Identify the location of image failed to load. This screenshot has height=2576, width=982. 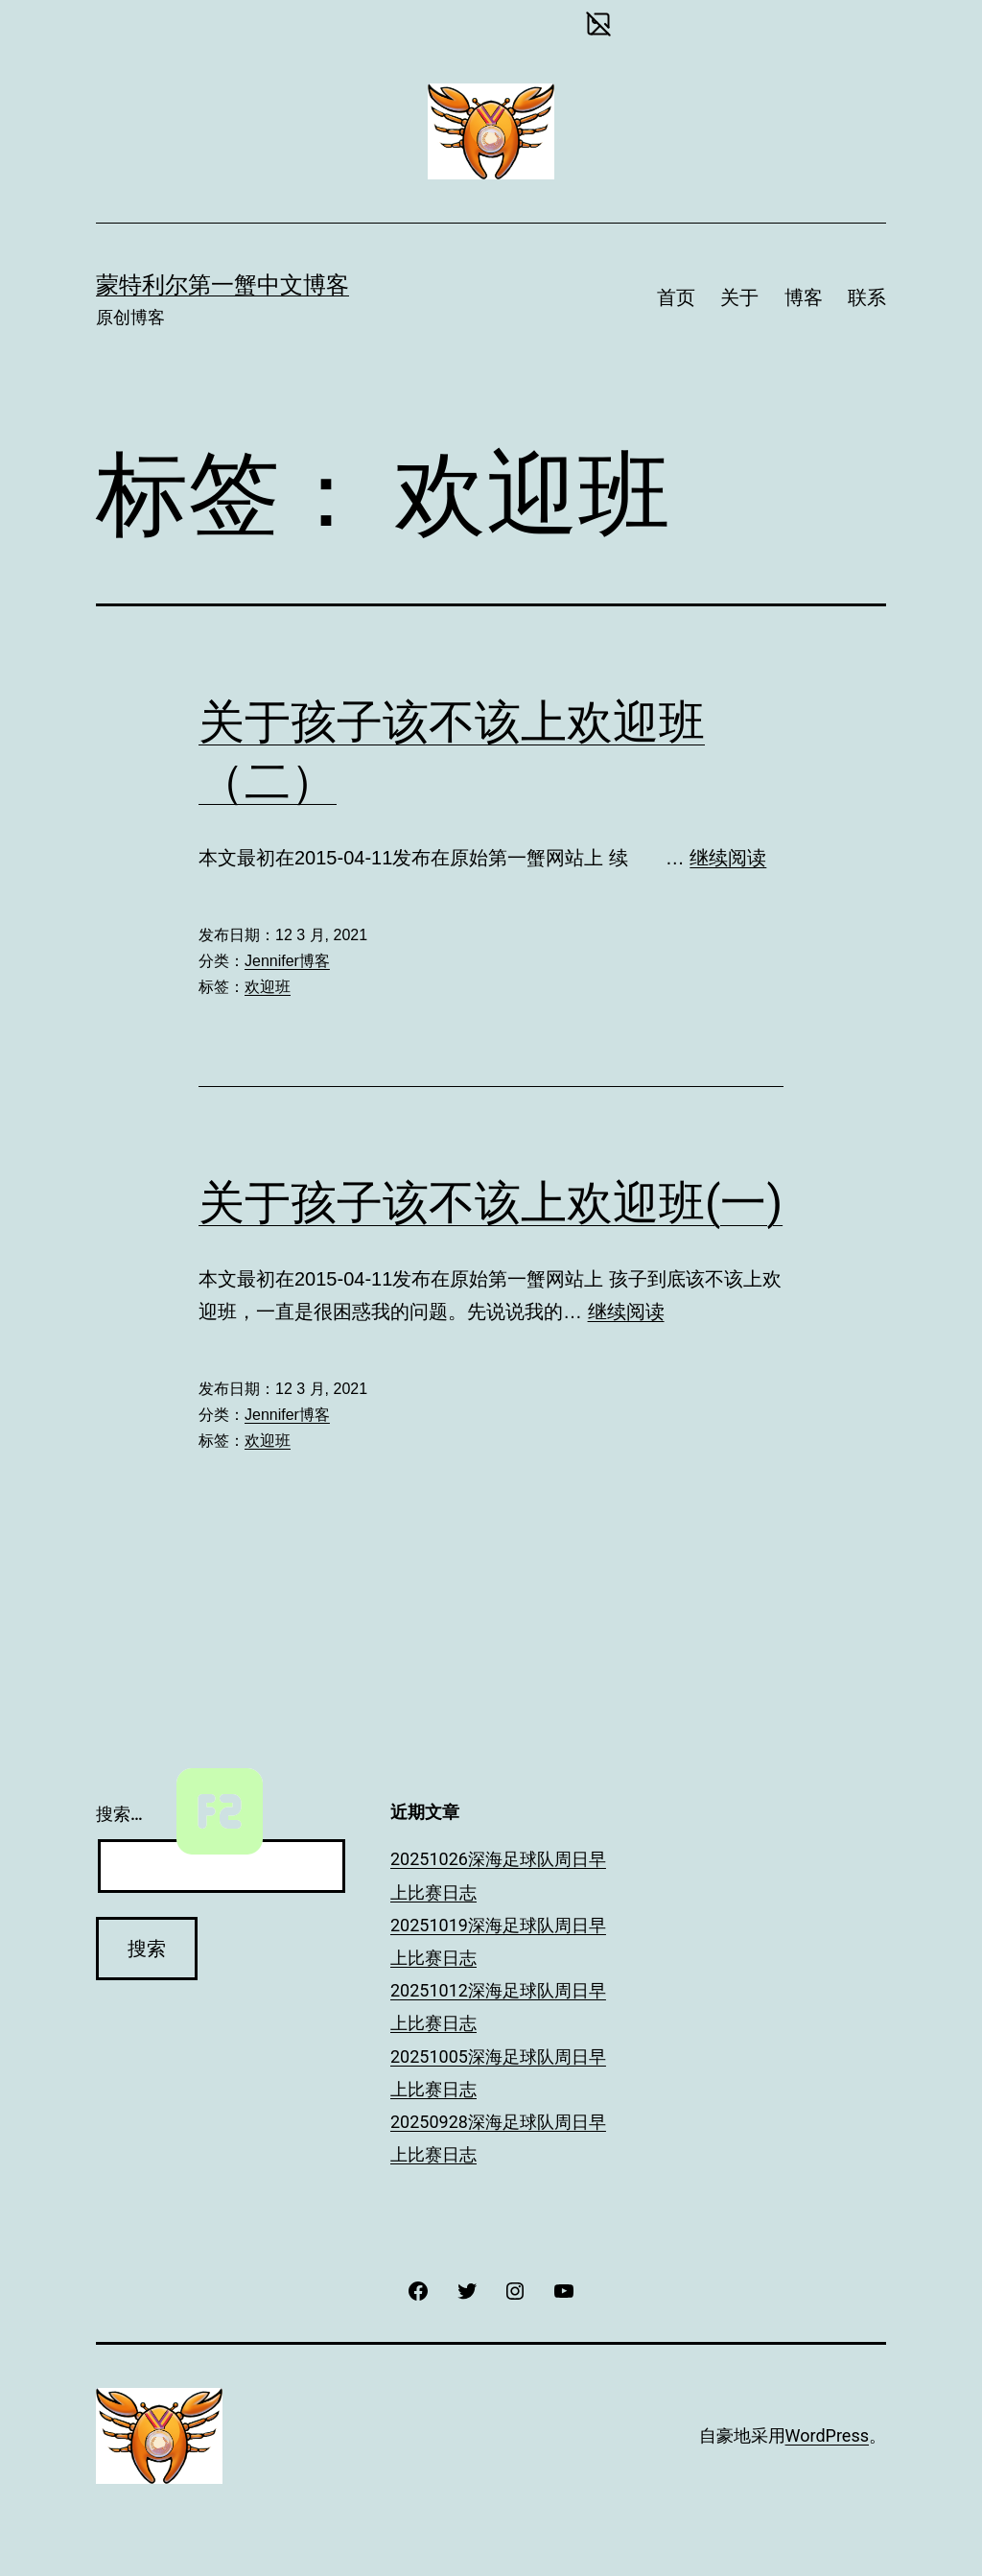
(598, 24).